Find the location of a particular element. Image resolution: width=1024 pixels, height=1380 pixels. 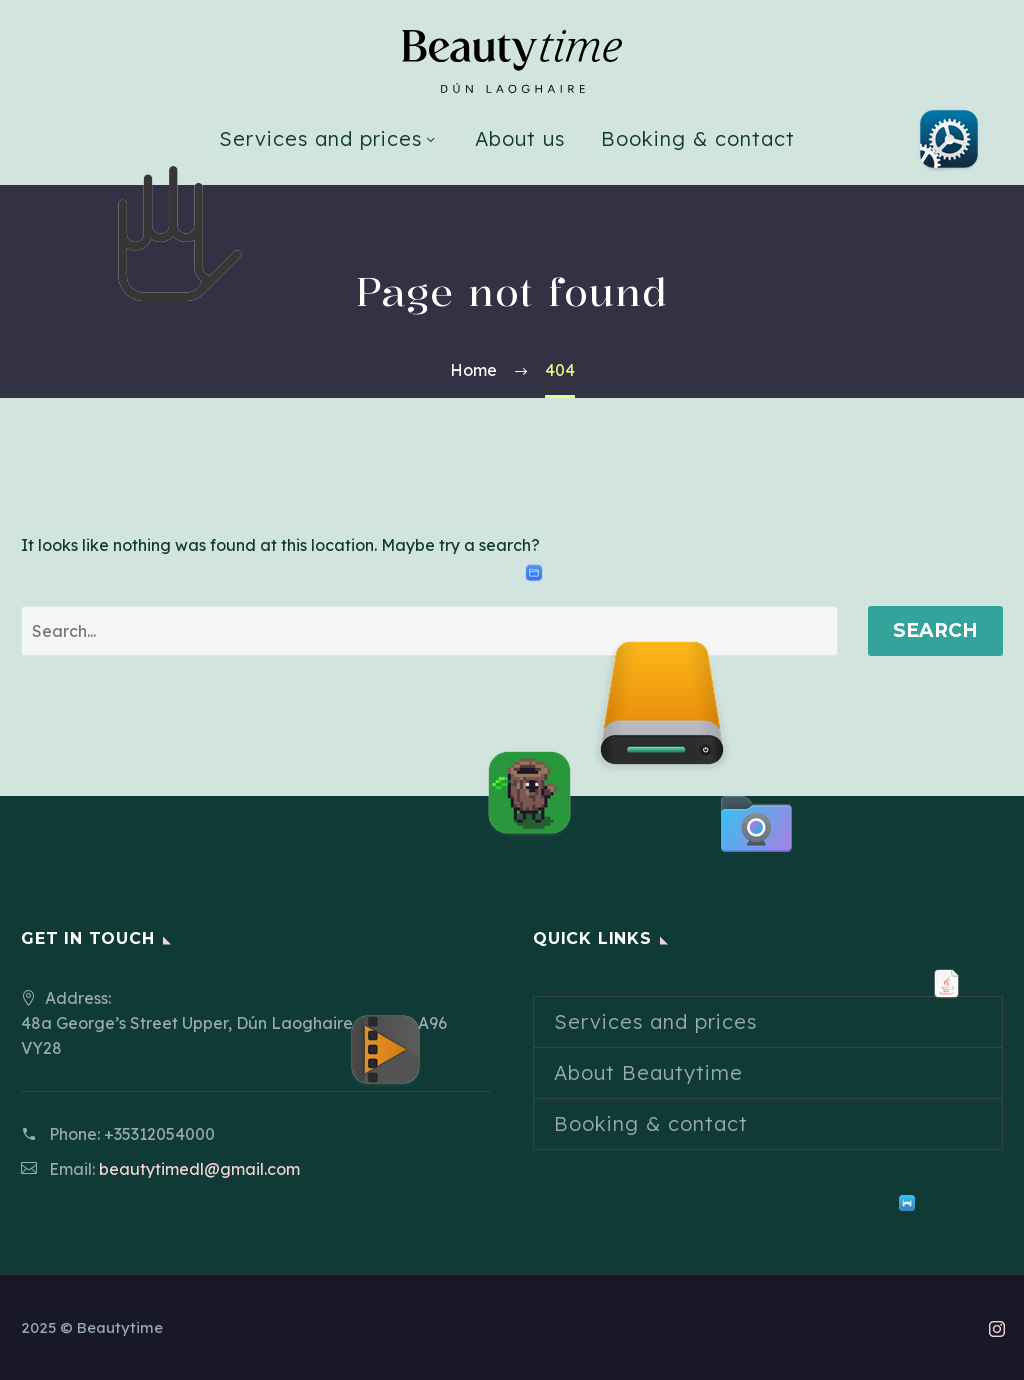

folder containing webcam recordings or video chat files is located at coordinates (756, 826).